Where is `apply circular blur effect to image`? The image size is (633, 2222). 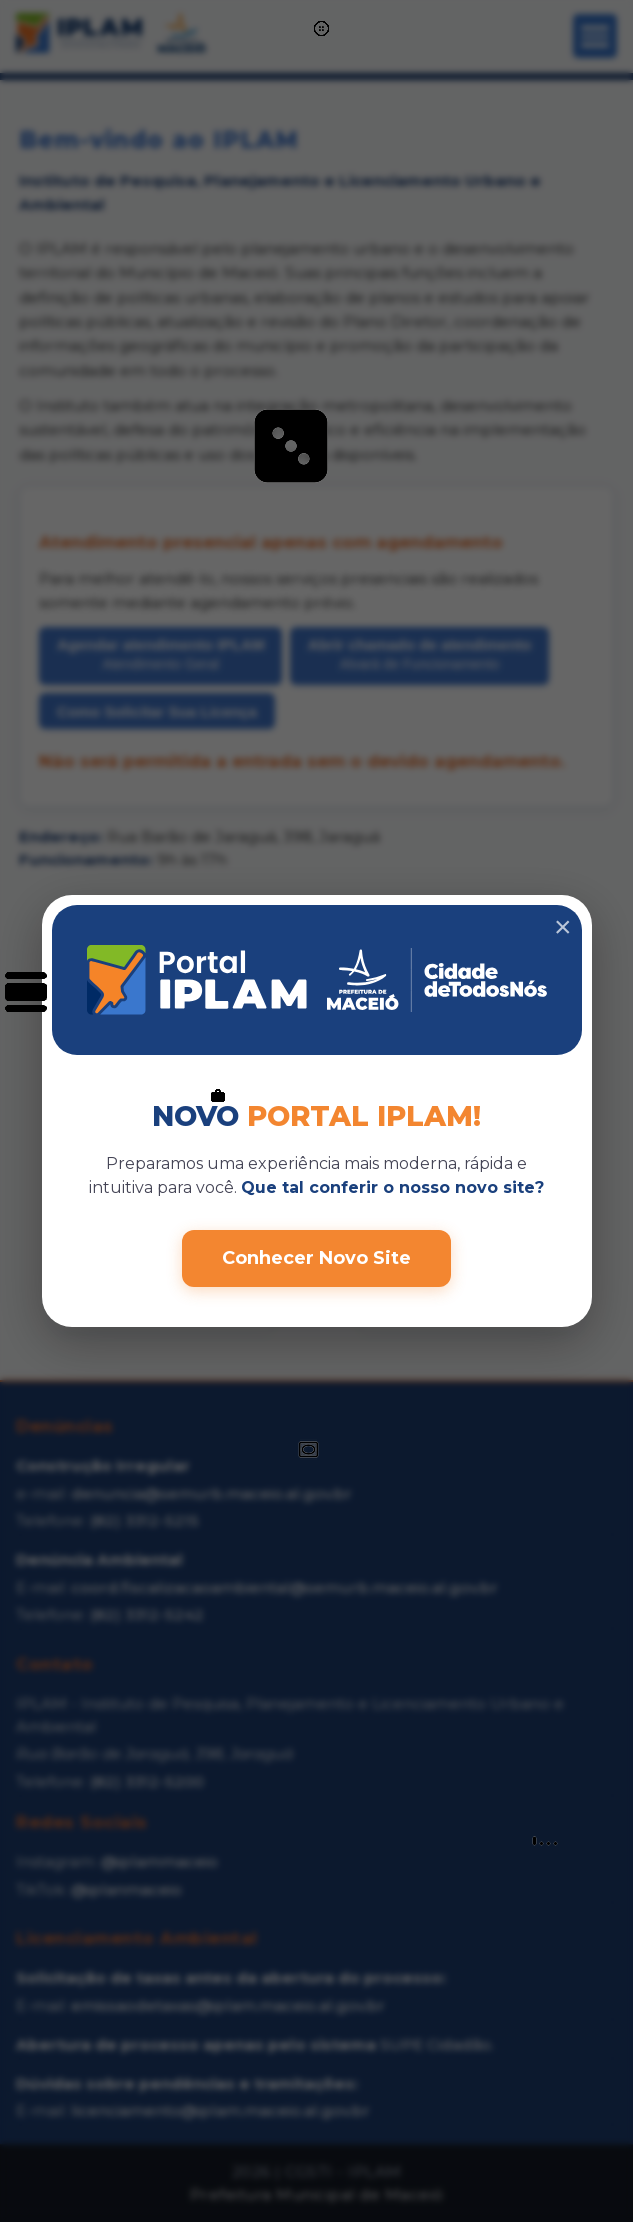
apply circular blur effect to image is located at coordinates (321, 28).